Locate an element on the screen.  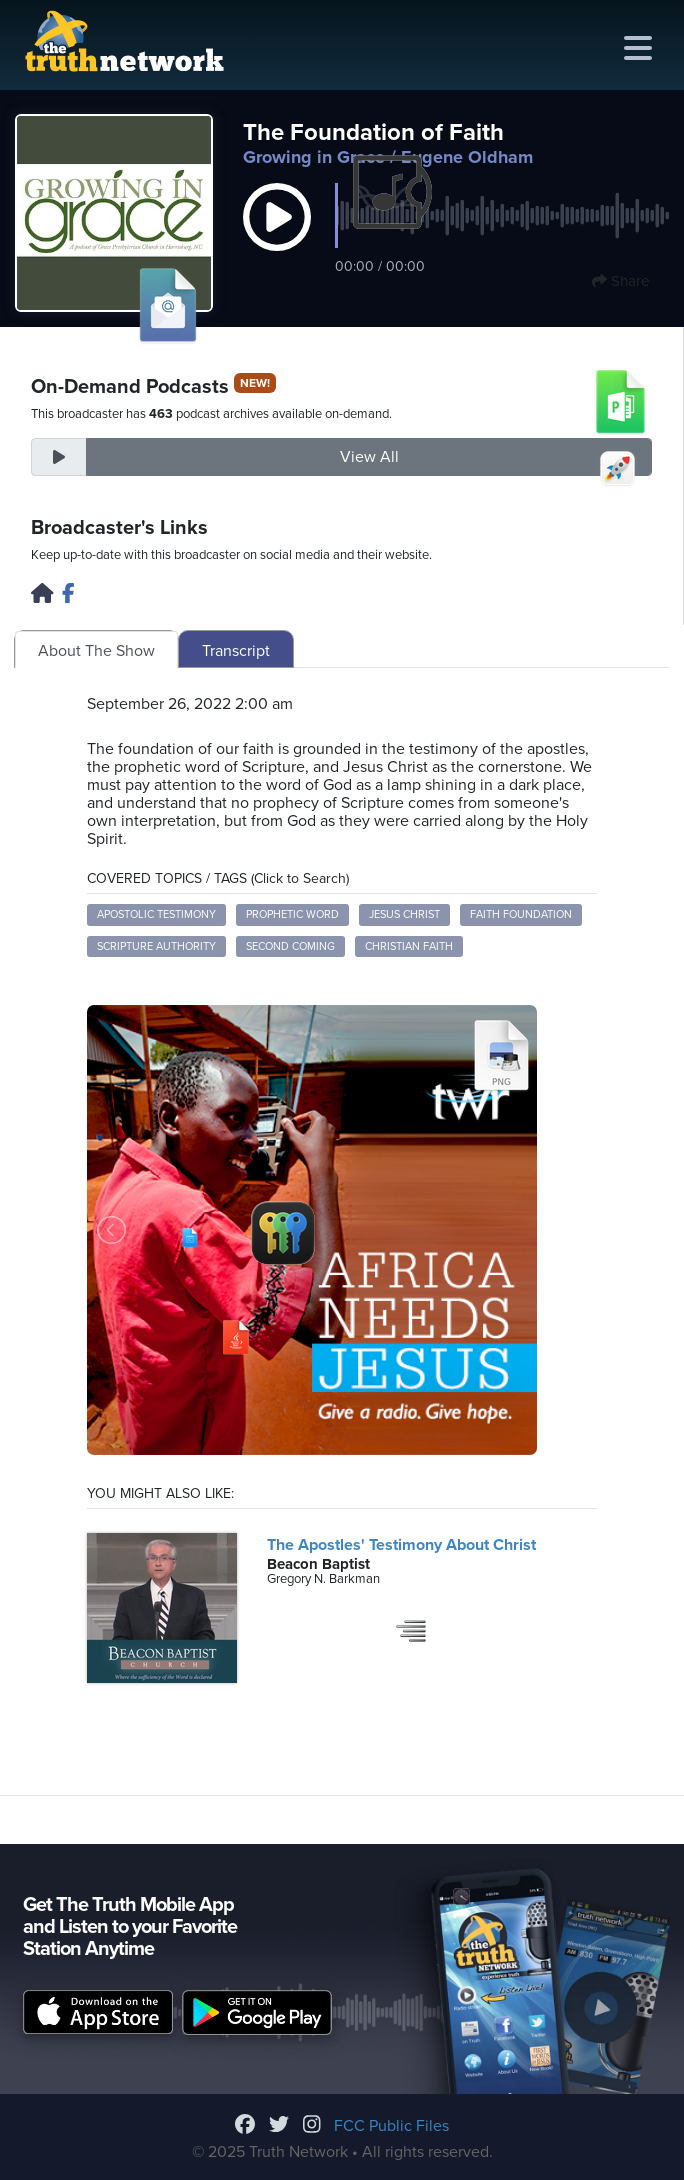
open speedtest app to measure internet speed is located at coordinates (461, 1896).